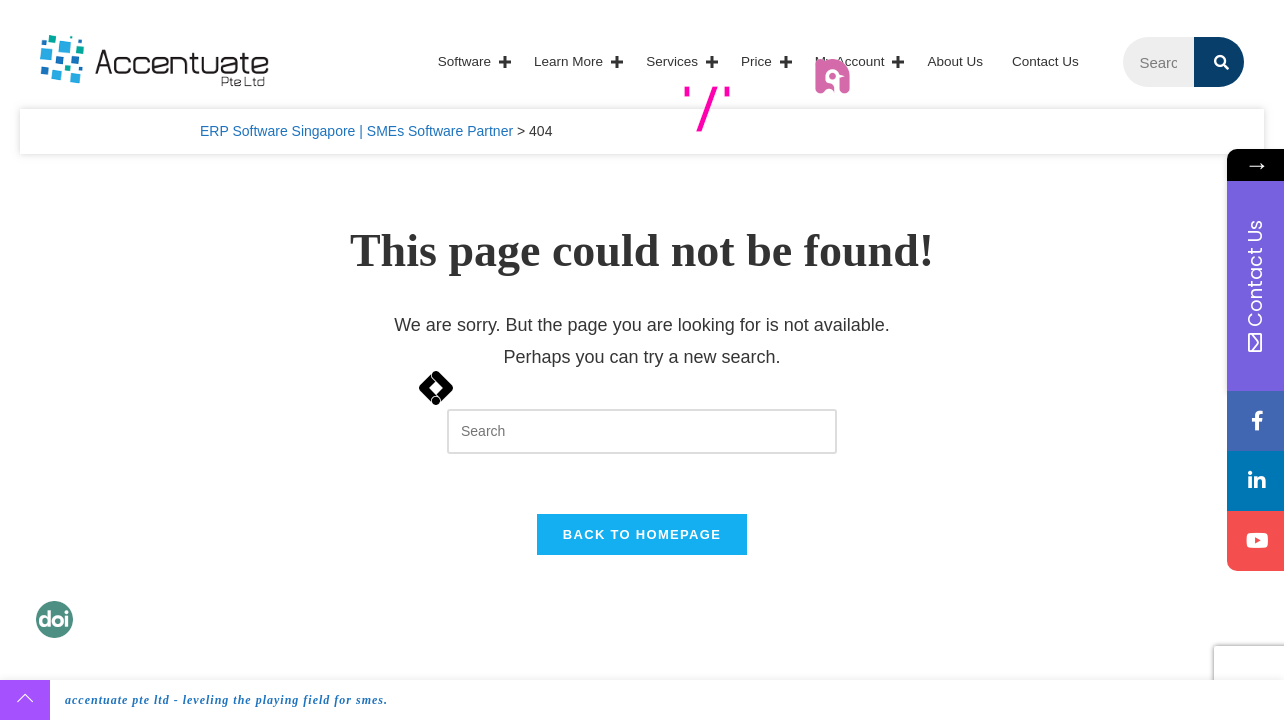 The image size is (1284, 720). What do you see at coordinates (707, 109) in the screenshot?
I see `access slash commands menu` at bounding box center [707, 109].